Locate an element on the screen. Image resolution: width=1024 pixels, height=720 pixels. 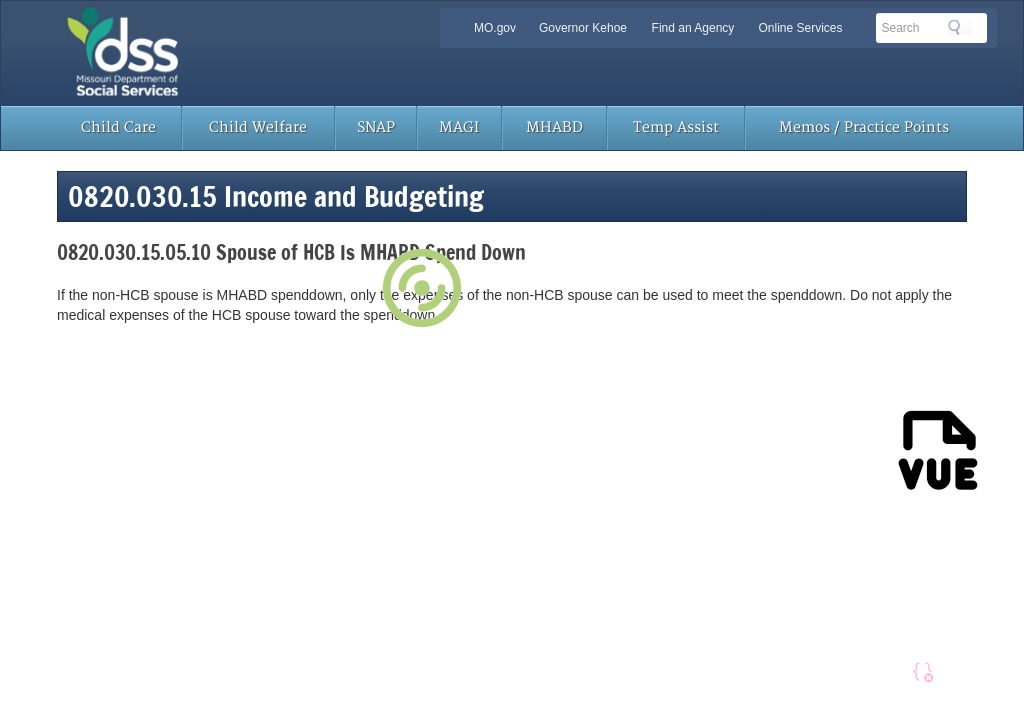
vue.js file type indicator is located at coordinates (939, 453).